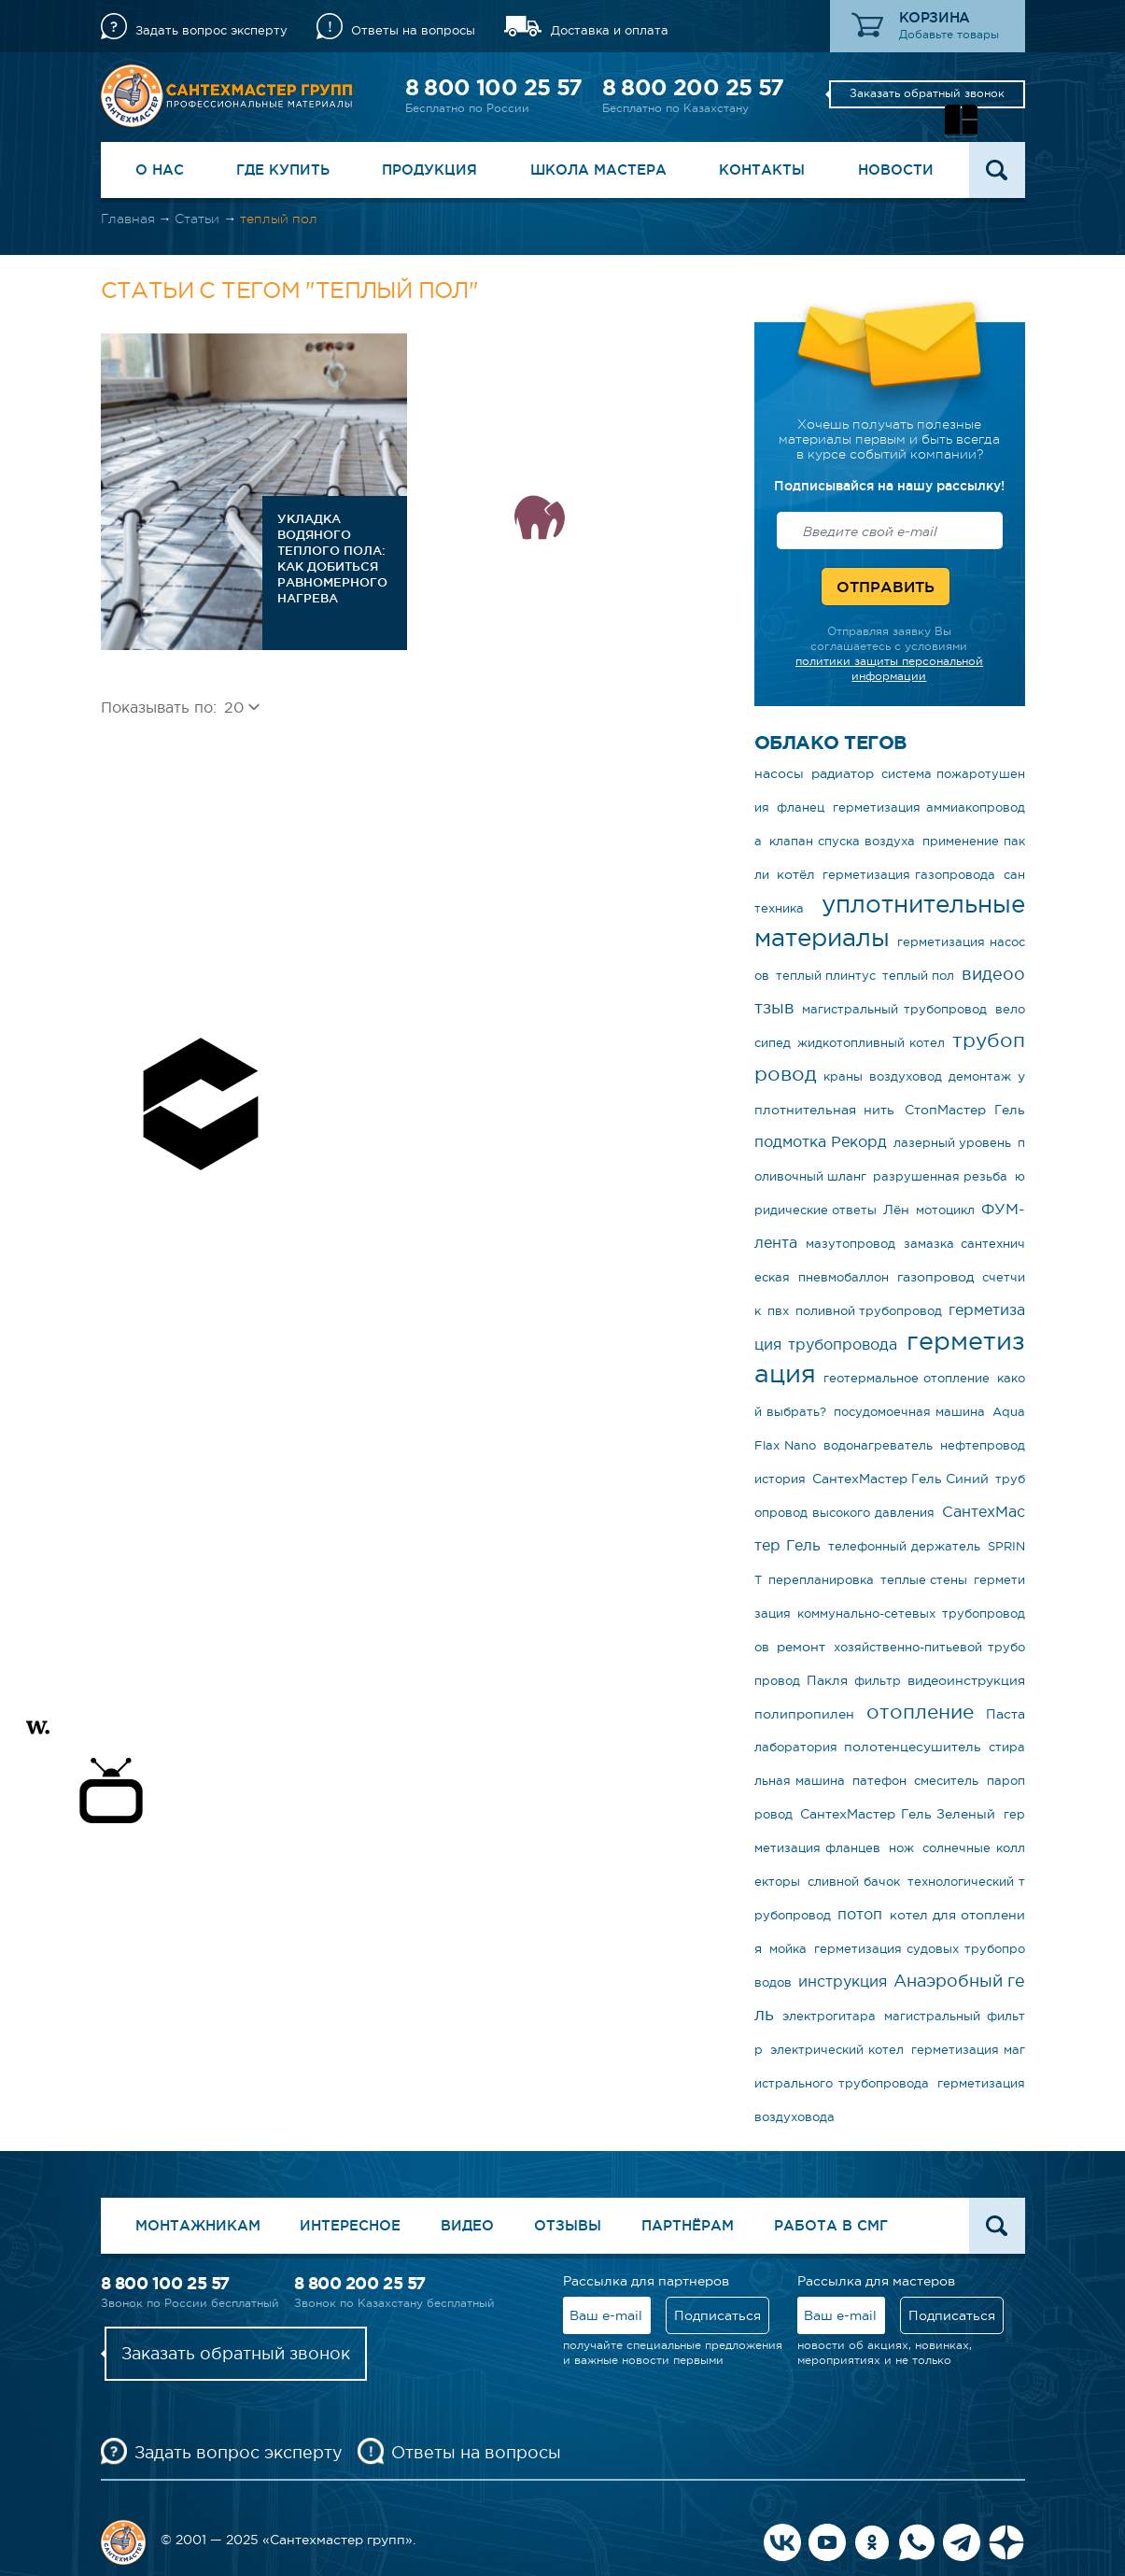 The image size is (1125, 2576). Describe the element at coordinates (961, 120) in the screenshot. I see `tmux terminal multiplexer logo` at that location.